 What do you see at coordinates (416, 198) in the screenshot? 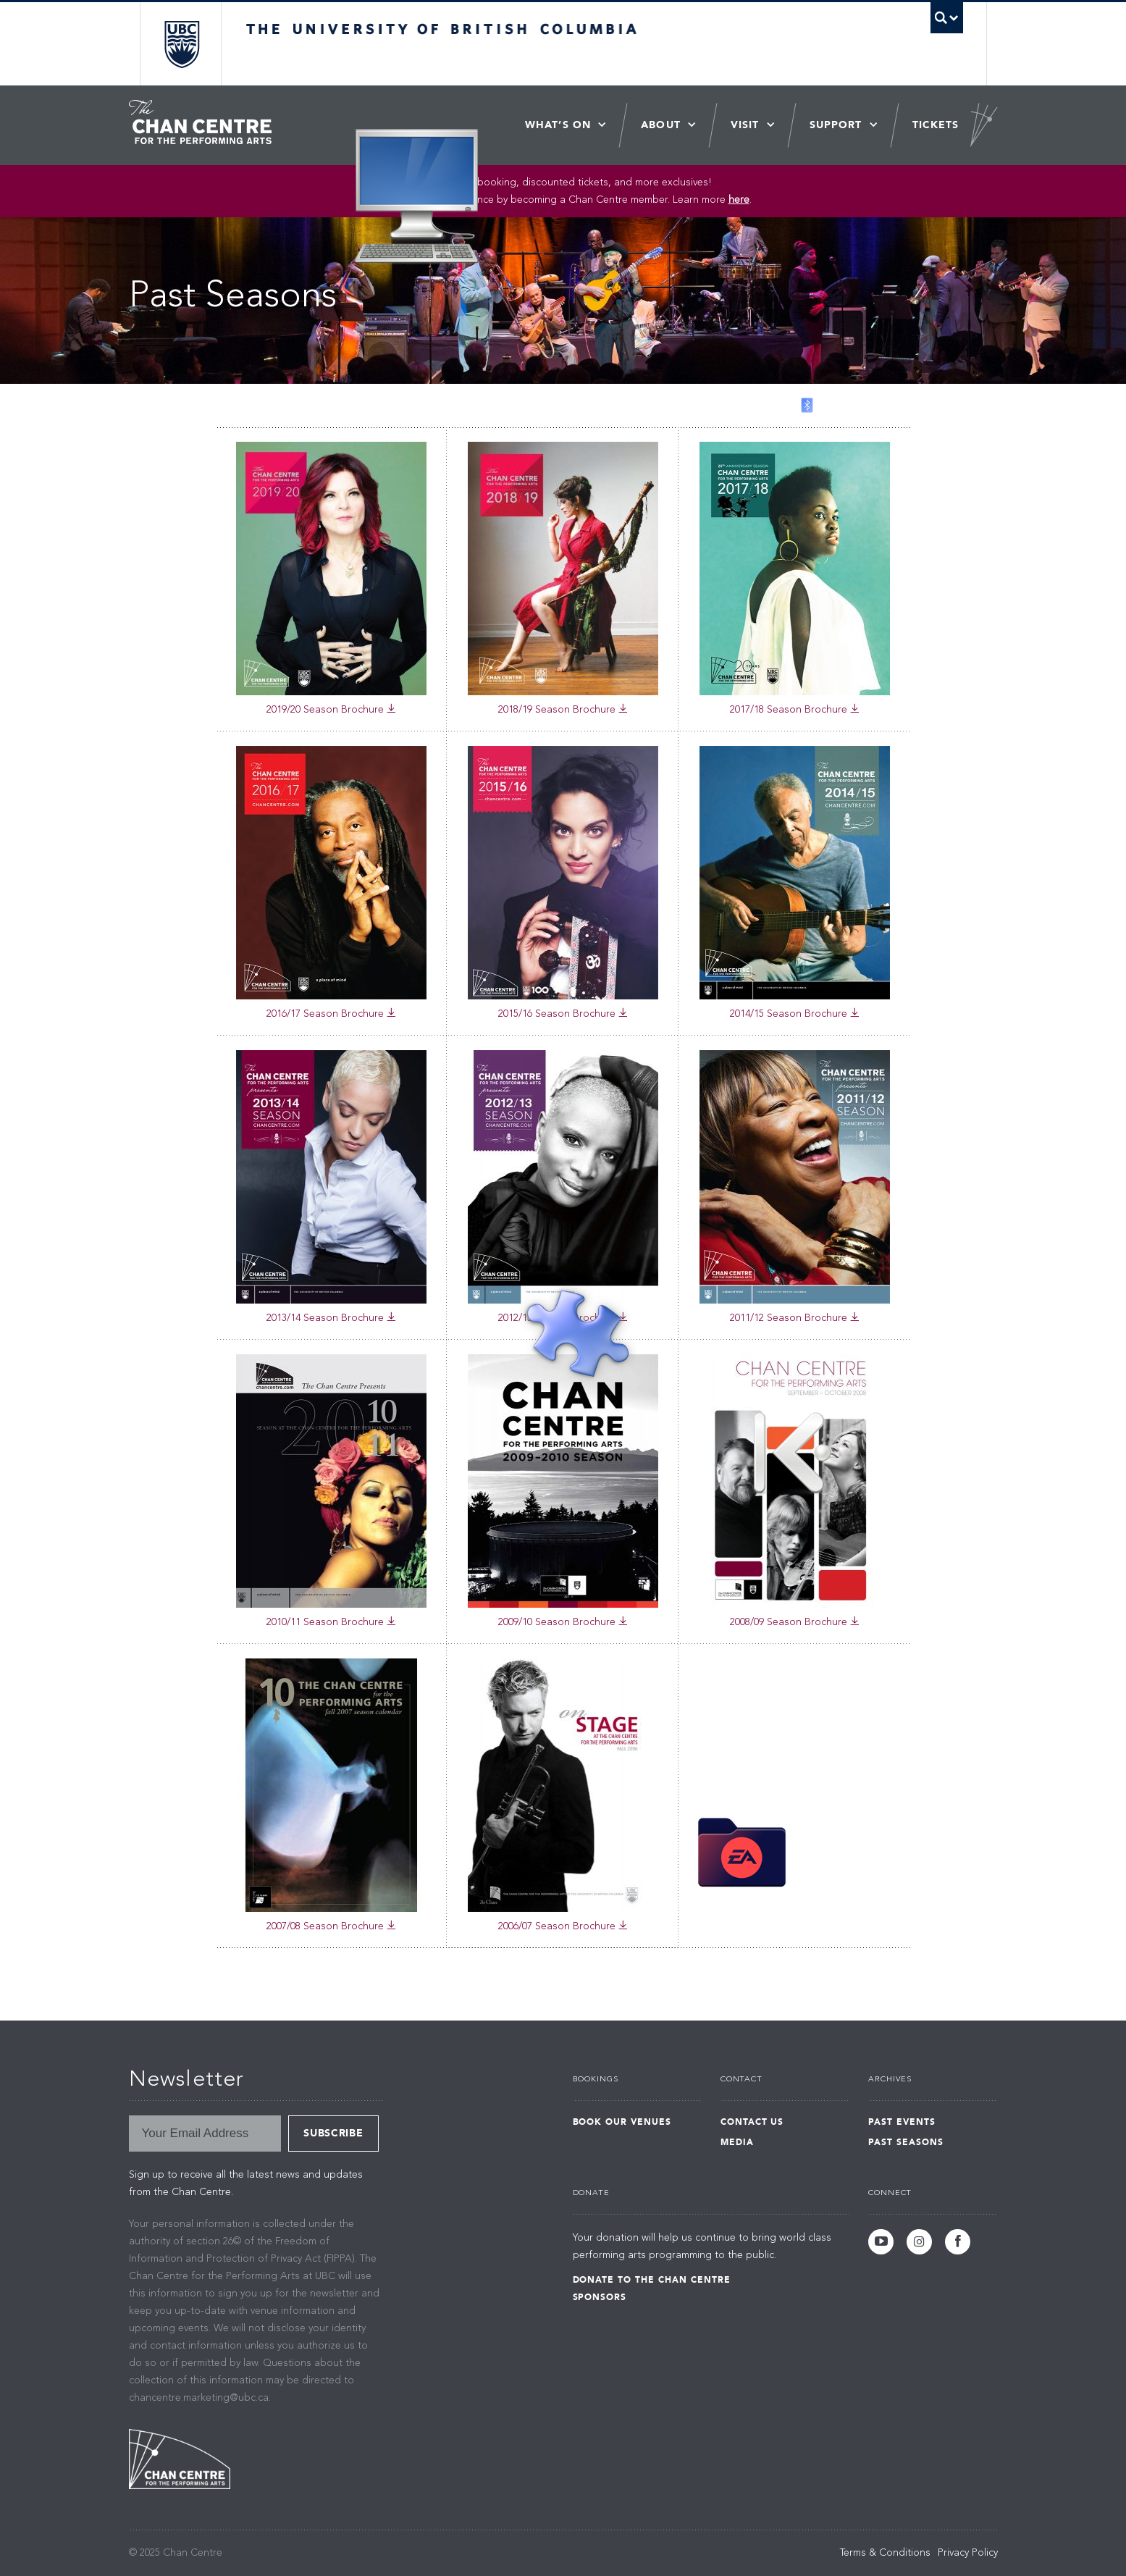
I see `access computer or desktop settings` at bounding box center [416, 198].